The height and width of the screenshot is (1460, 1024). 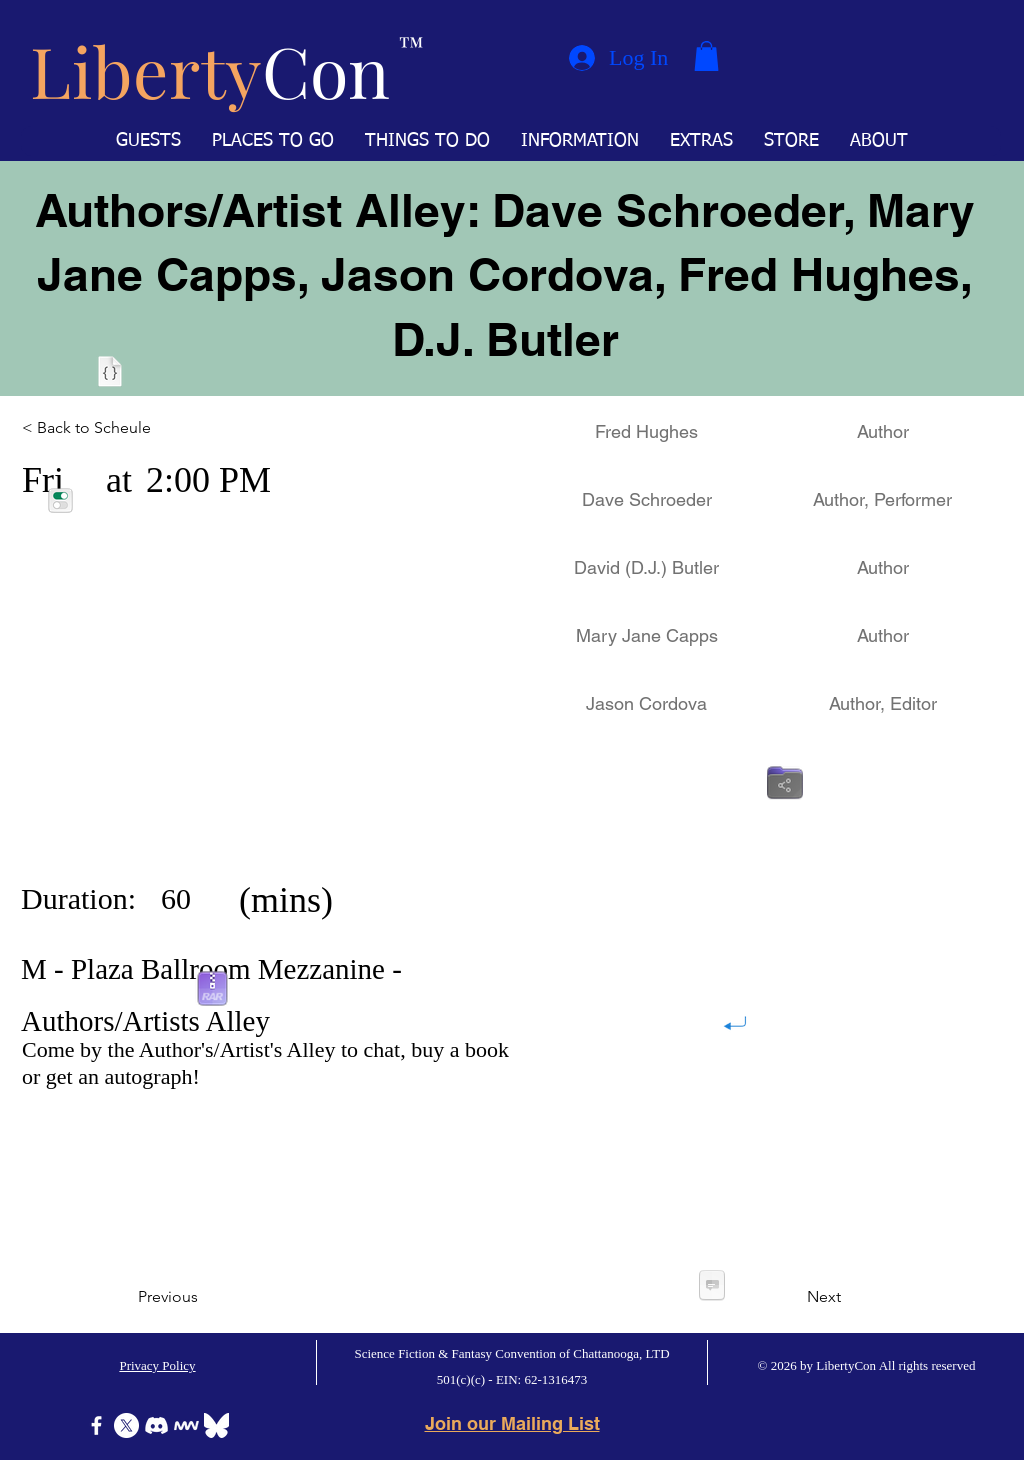 I want to click on reply to the sender of an email, so click(x=734, y=1021).